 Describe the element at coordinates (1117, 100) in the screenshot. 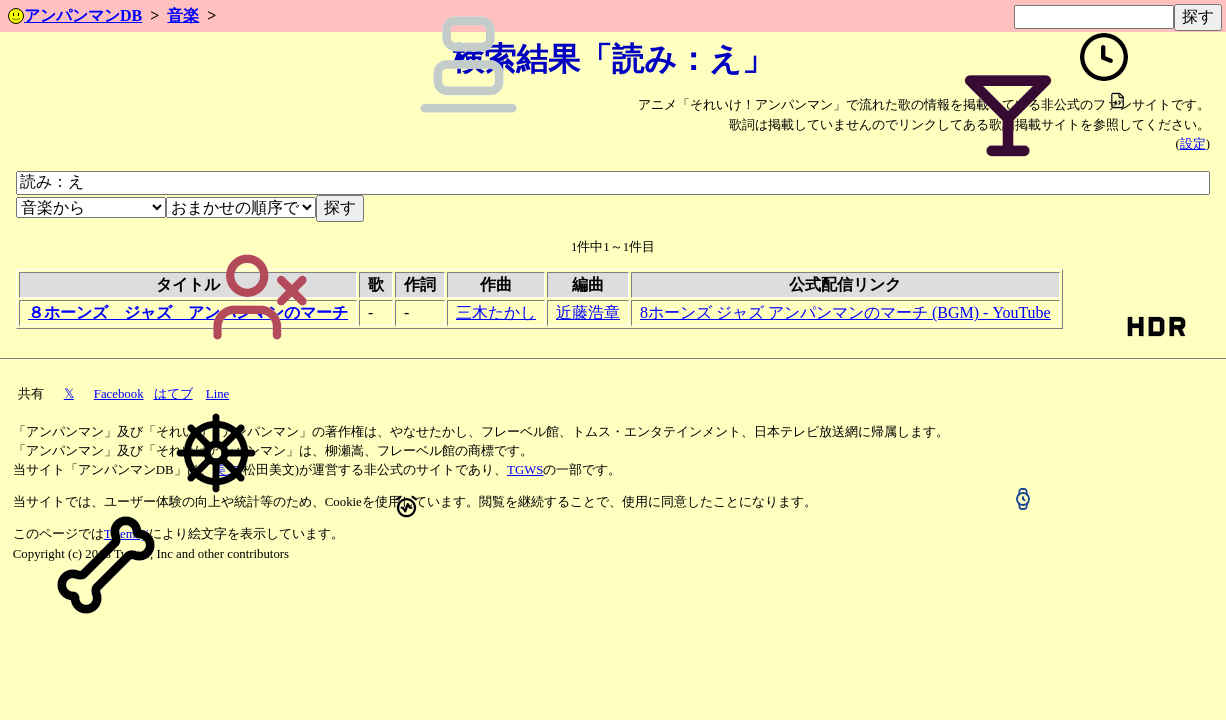

I see `view source code file` at that location.